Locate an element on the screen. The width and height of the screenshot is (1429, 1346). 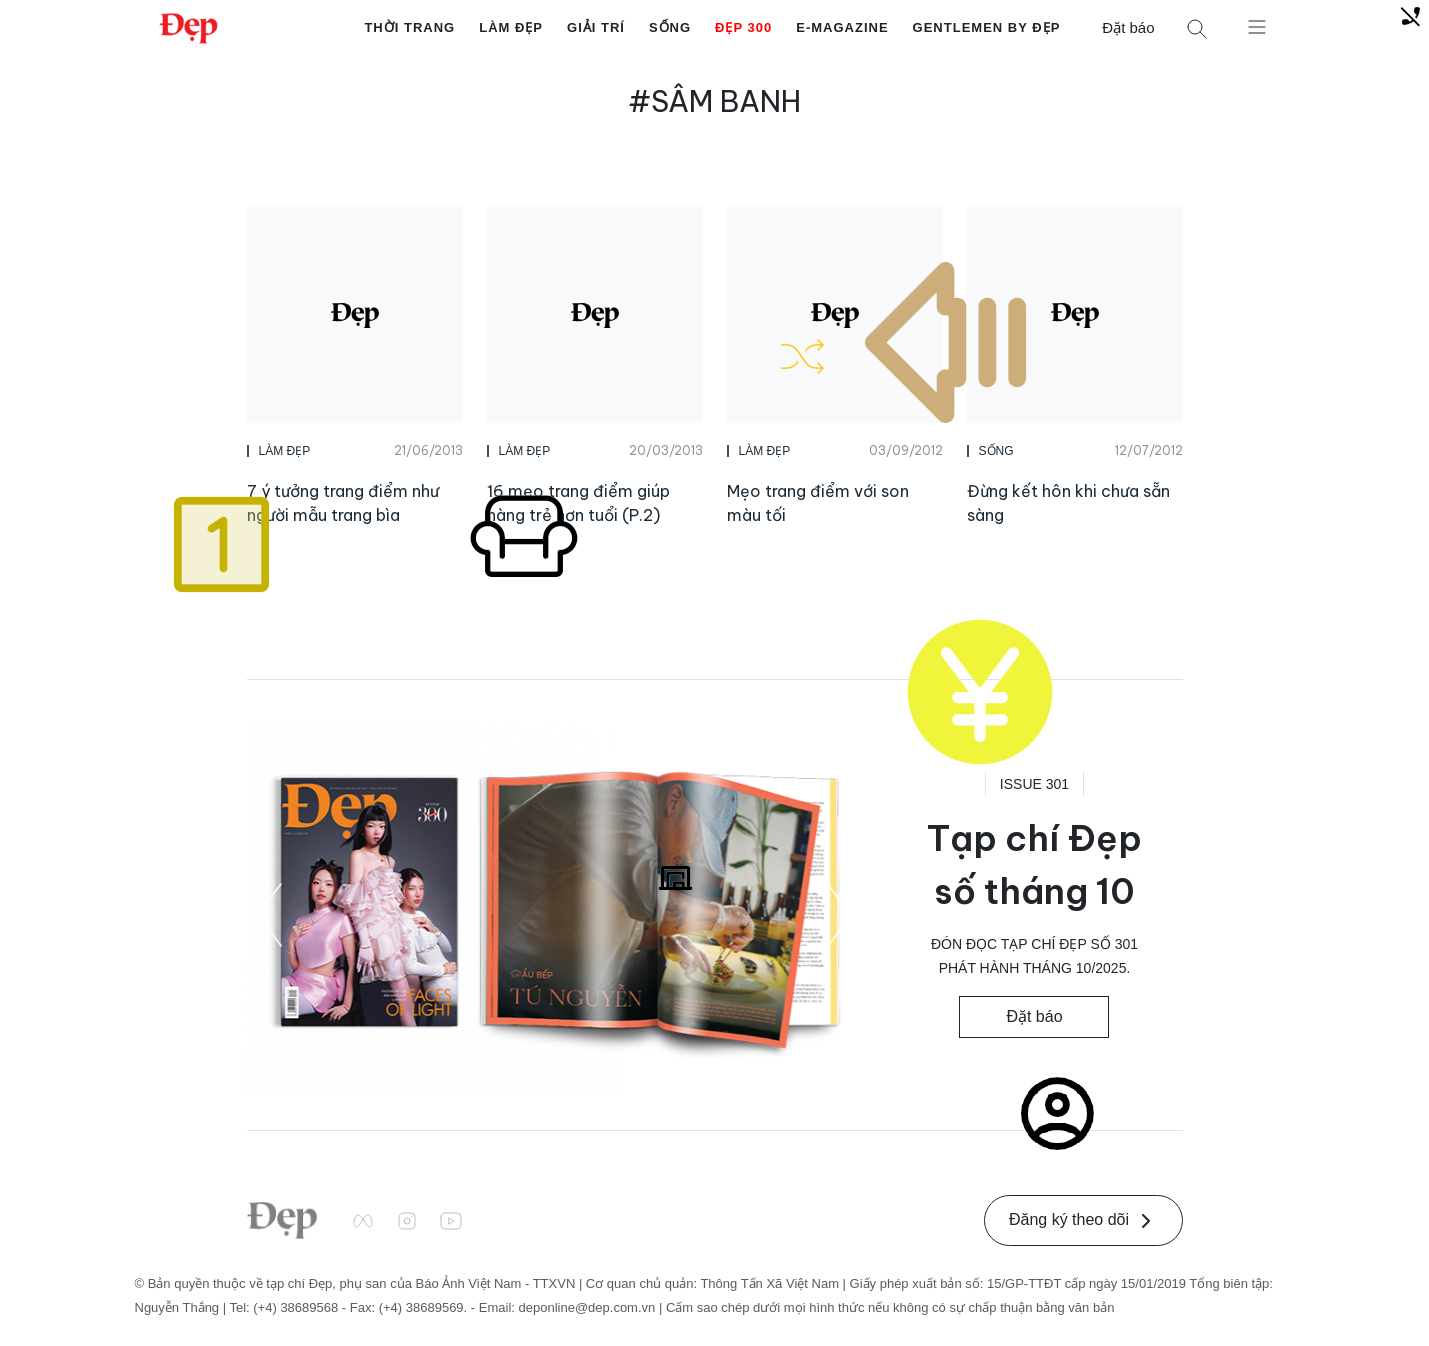
go back multiple steps is located at coordinates (951, 342).